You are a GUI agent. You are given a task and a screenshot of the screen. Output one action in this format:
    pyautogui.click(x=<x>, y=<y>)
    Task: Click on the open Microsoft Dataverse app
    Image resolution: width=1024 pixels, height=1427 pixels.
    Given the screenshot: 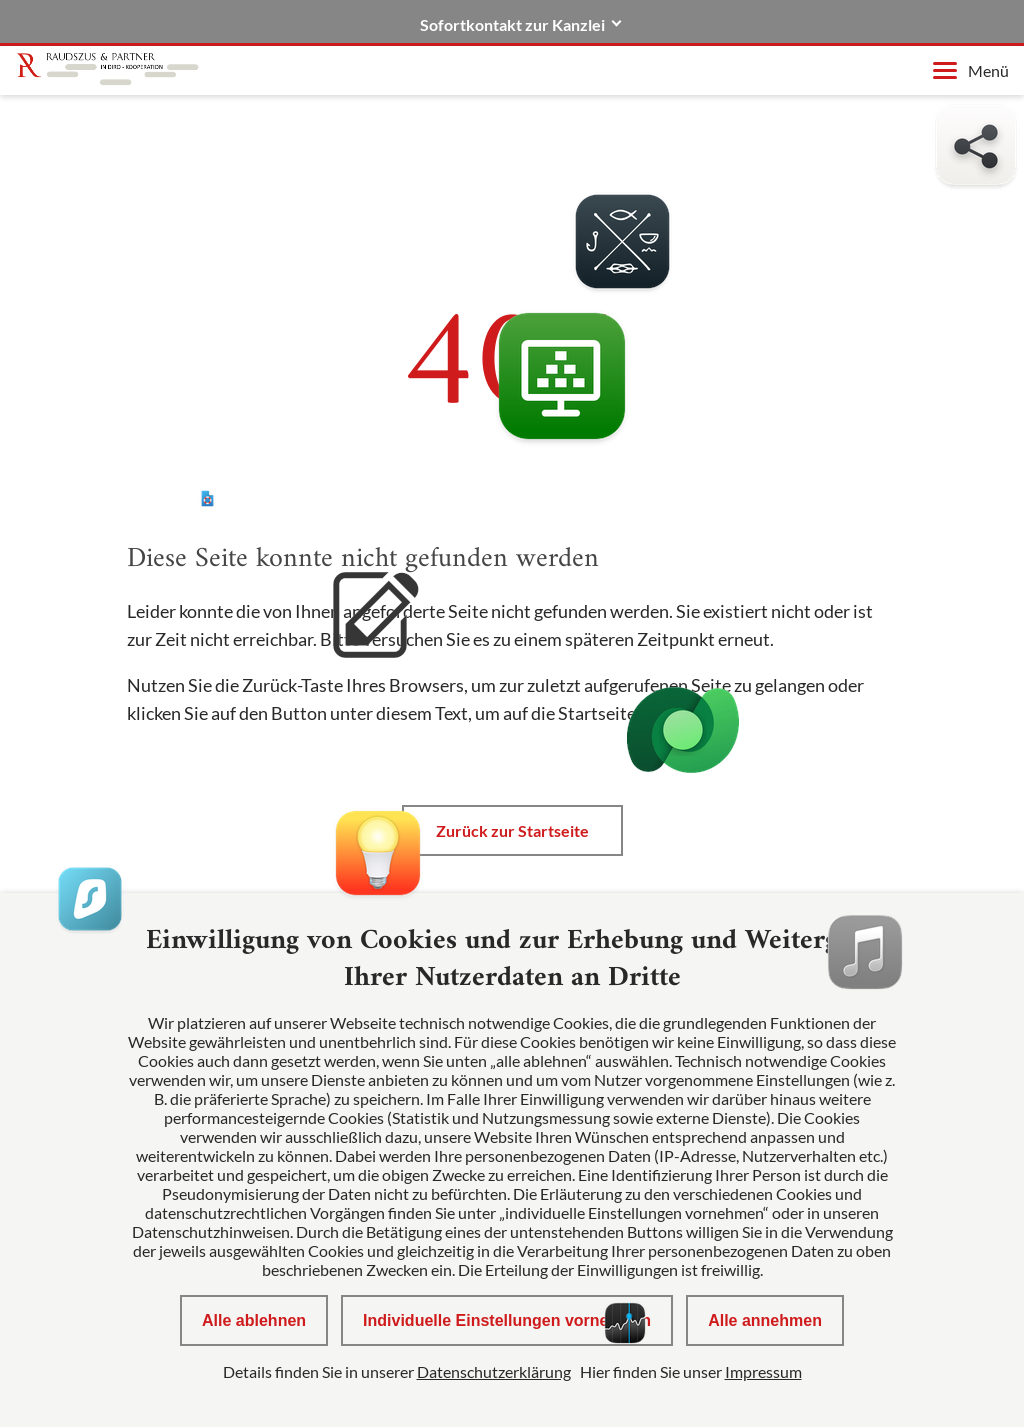 What is the action you would take?
    pyautogui.click(x=683, y=730)
    